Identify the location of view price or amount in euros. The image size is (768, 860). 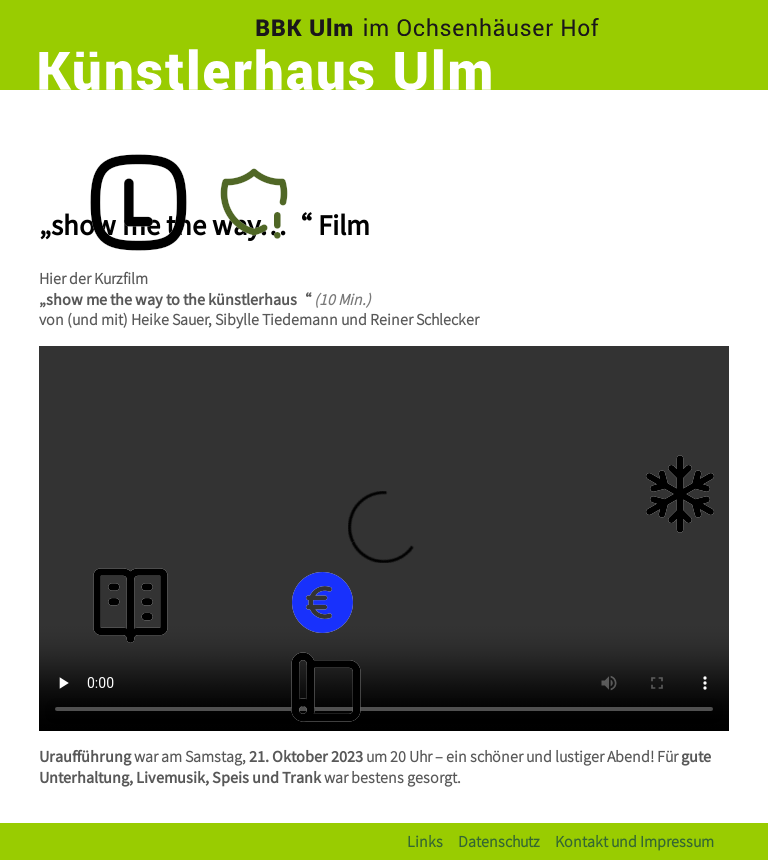
(322, 602).